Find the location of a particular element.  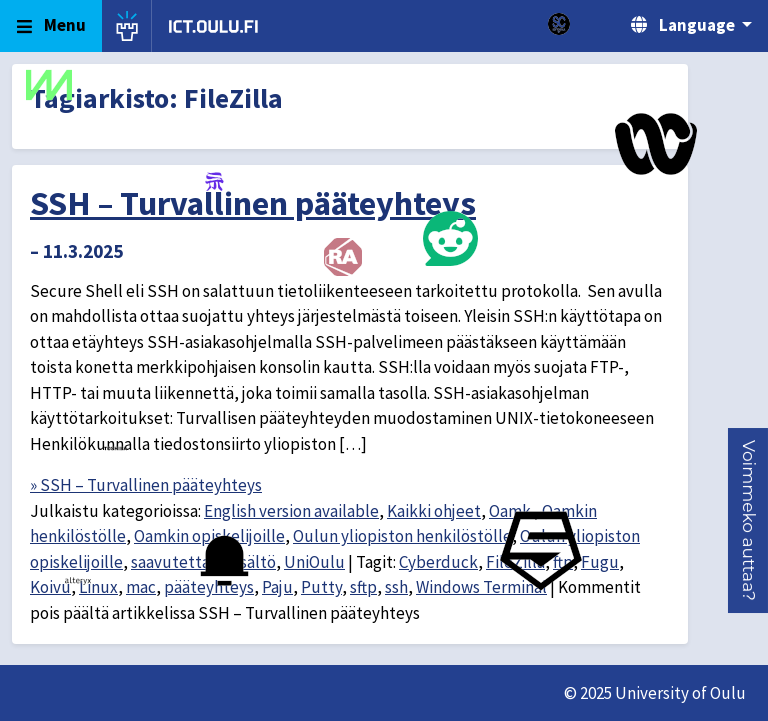

open Webex video conferencing app is located at coordinates (656, 144).